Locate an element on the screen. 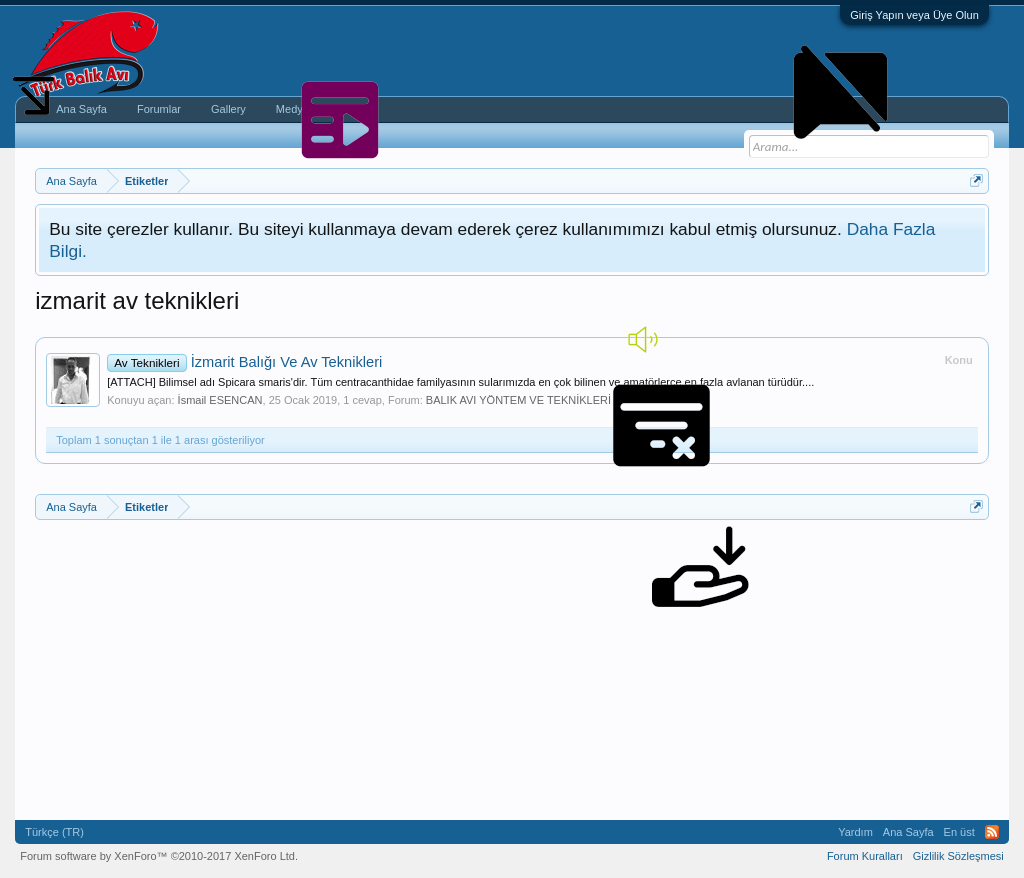 The width and height of the screenshot is (1024, 878). clear all active filters is located at coordinates (661, 425).